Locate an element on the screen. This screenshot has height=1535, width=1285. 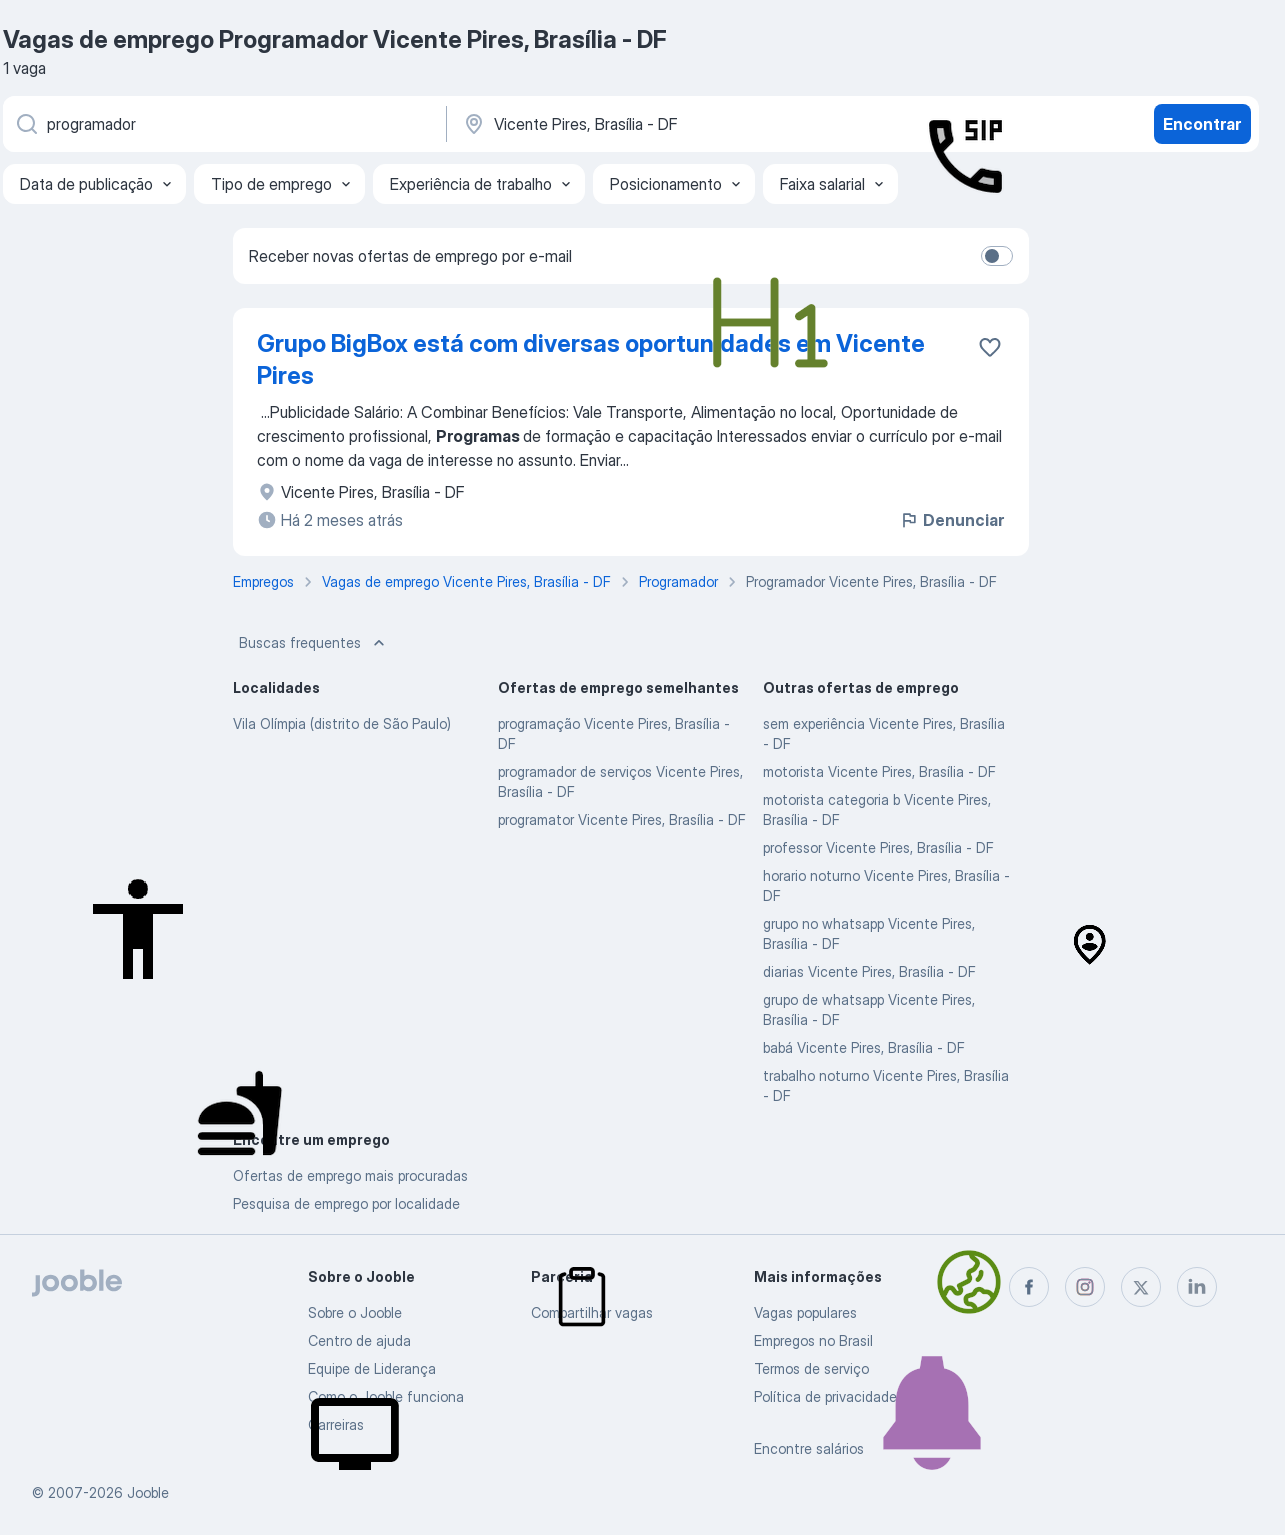
switch to asia-australia region is located at coordinates (969, 1282).